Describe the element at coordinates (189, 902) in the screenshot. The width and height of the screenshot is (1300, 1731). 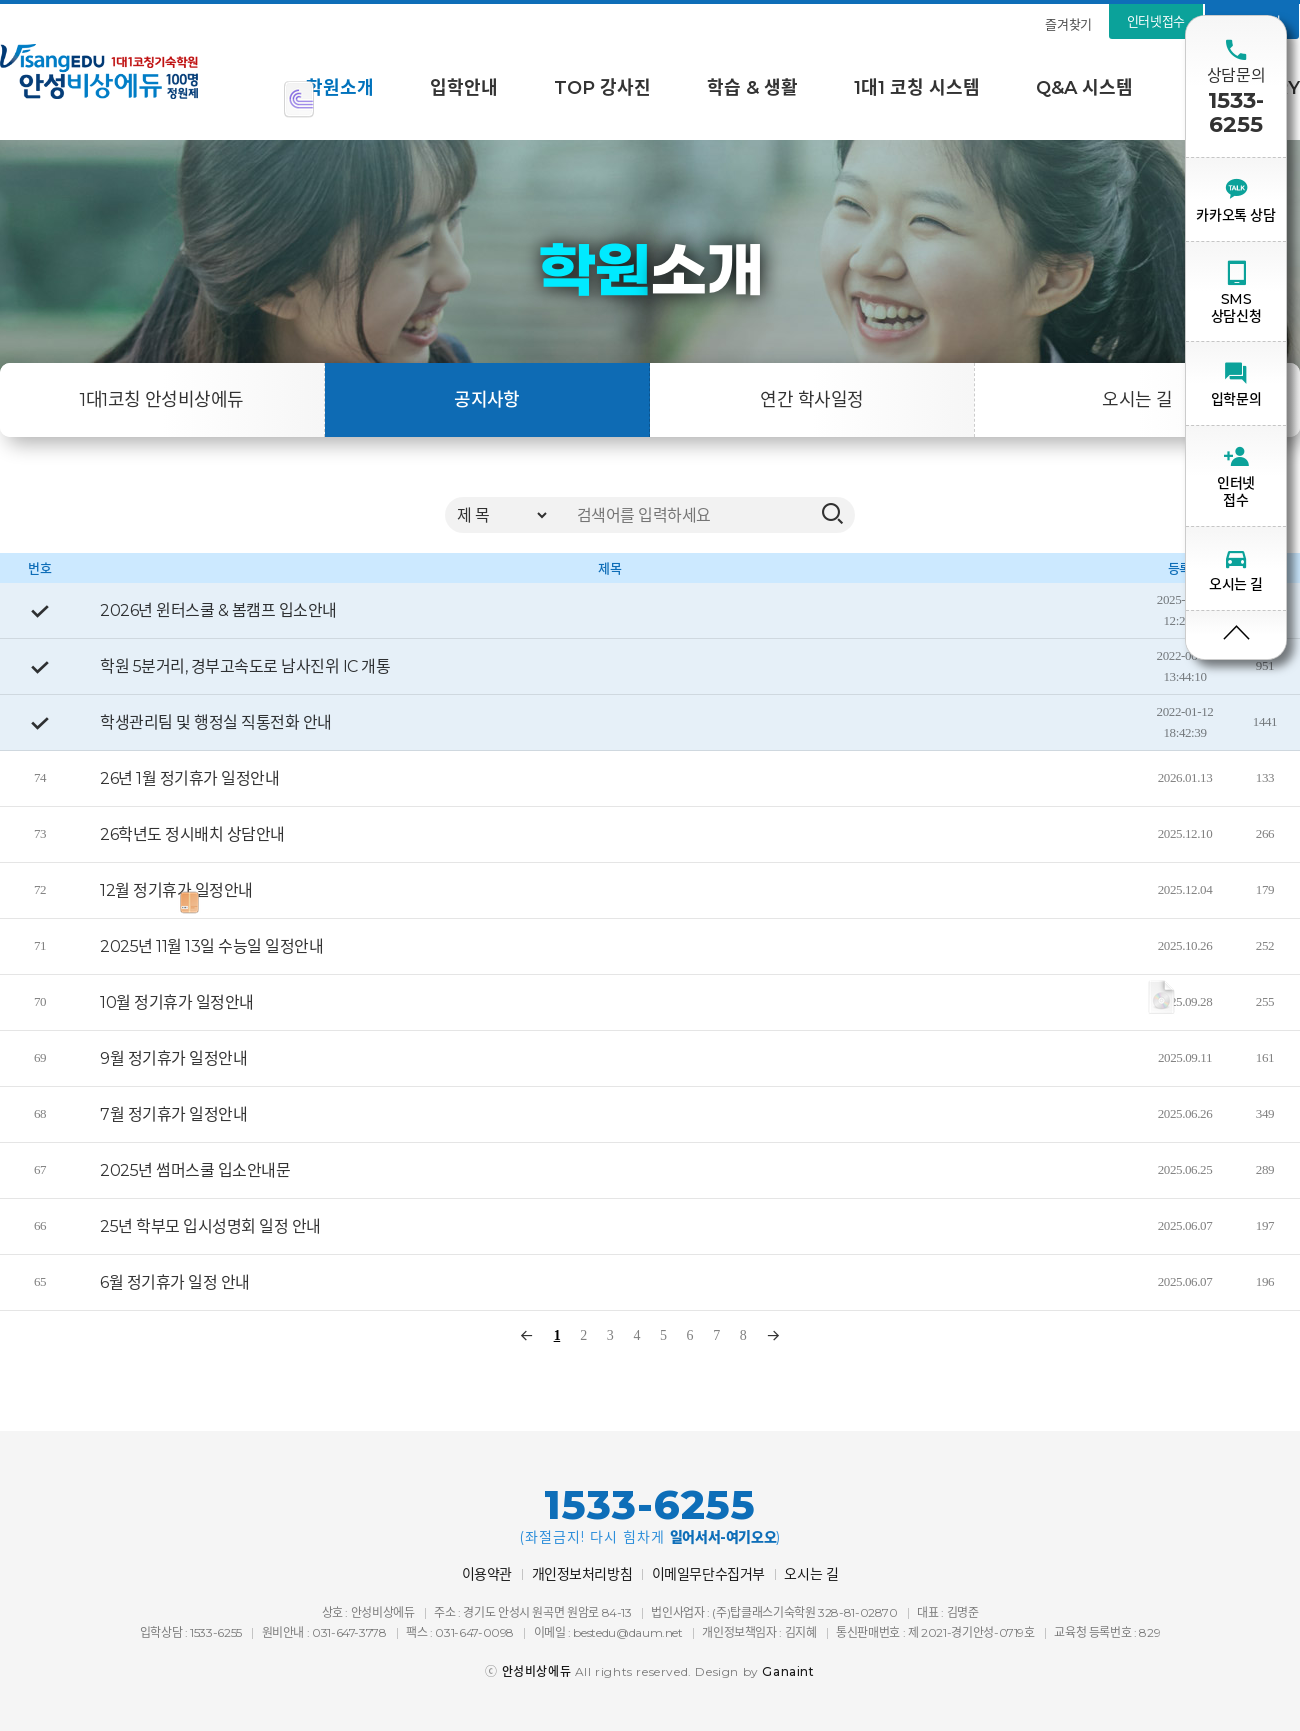
I see `compressed or archived file type` at that location.